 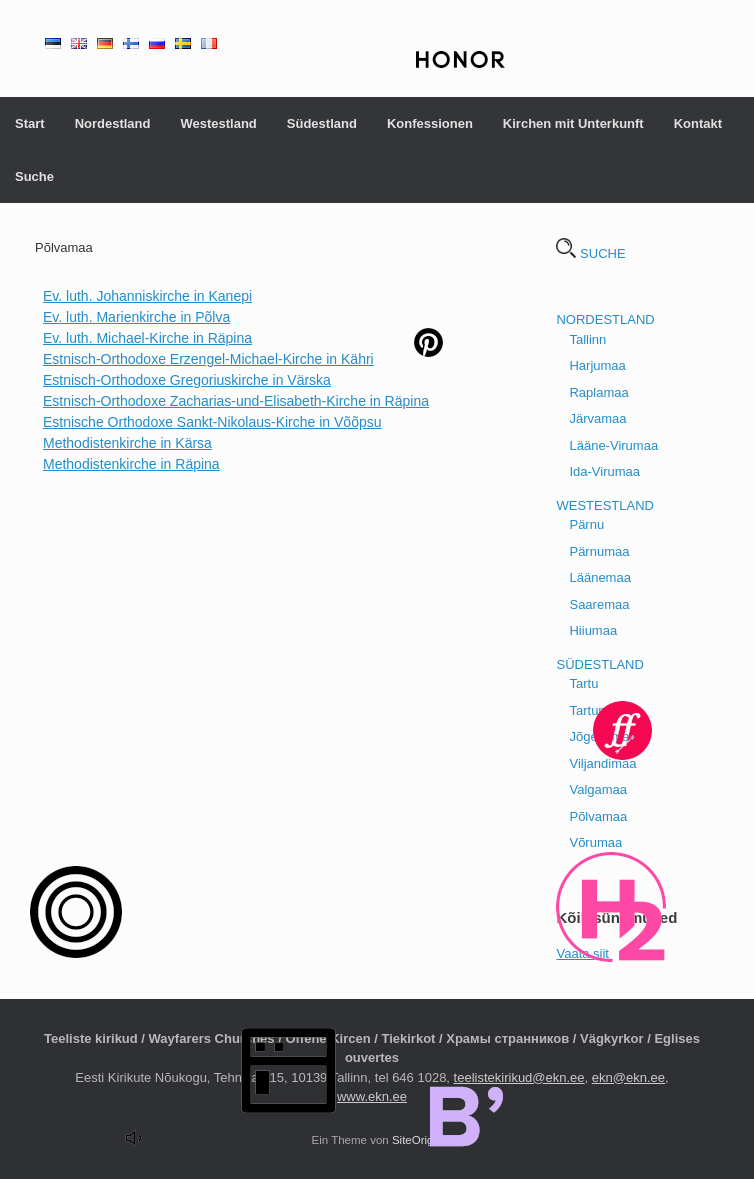 I want to click on open bloglovin app or website, so click(x=466, y=1116).